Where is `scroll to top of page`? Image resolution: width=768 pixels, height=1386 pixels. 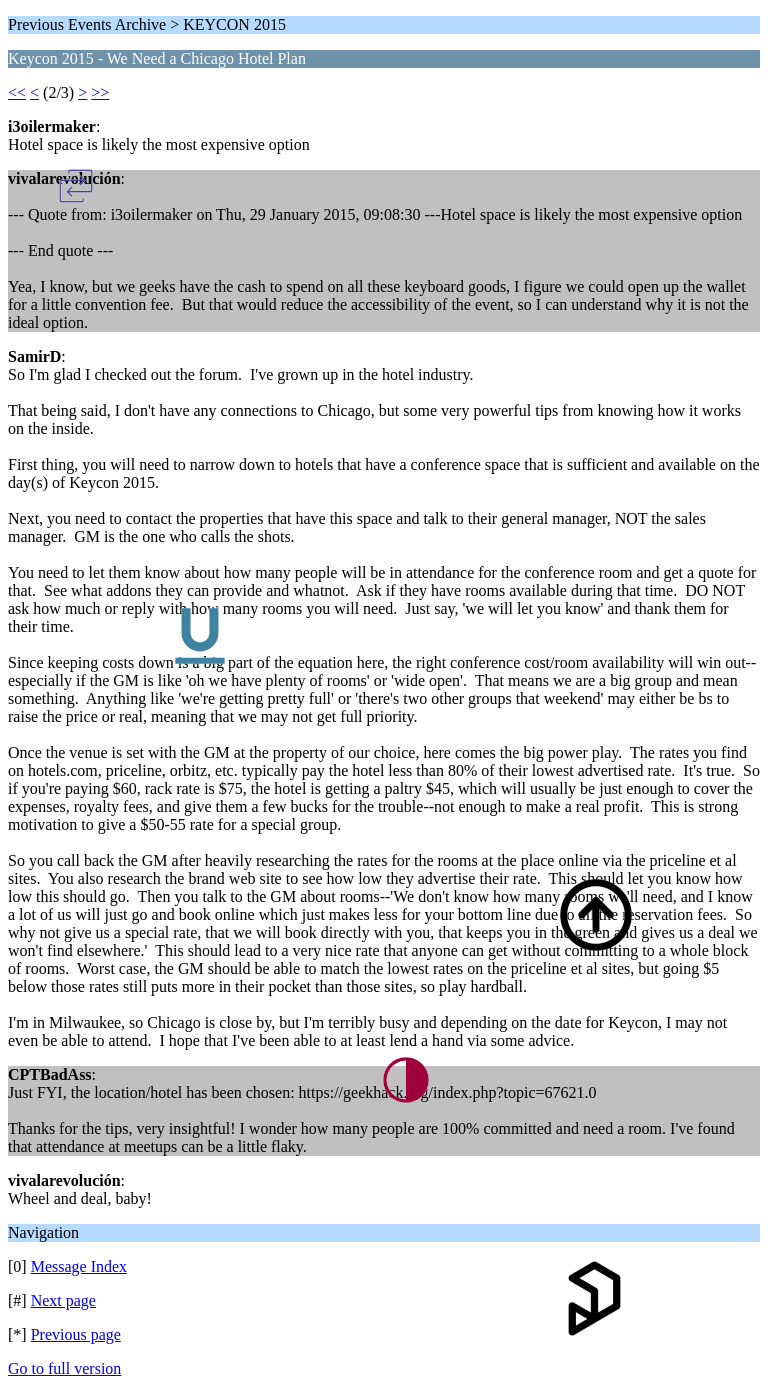
scroll to top of page is located at coordinates (596, 915).